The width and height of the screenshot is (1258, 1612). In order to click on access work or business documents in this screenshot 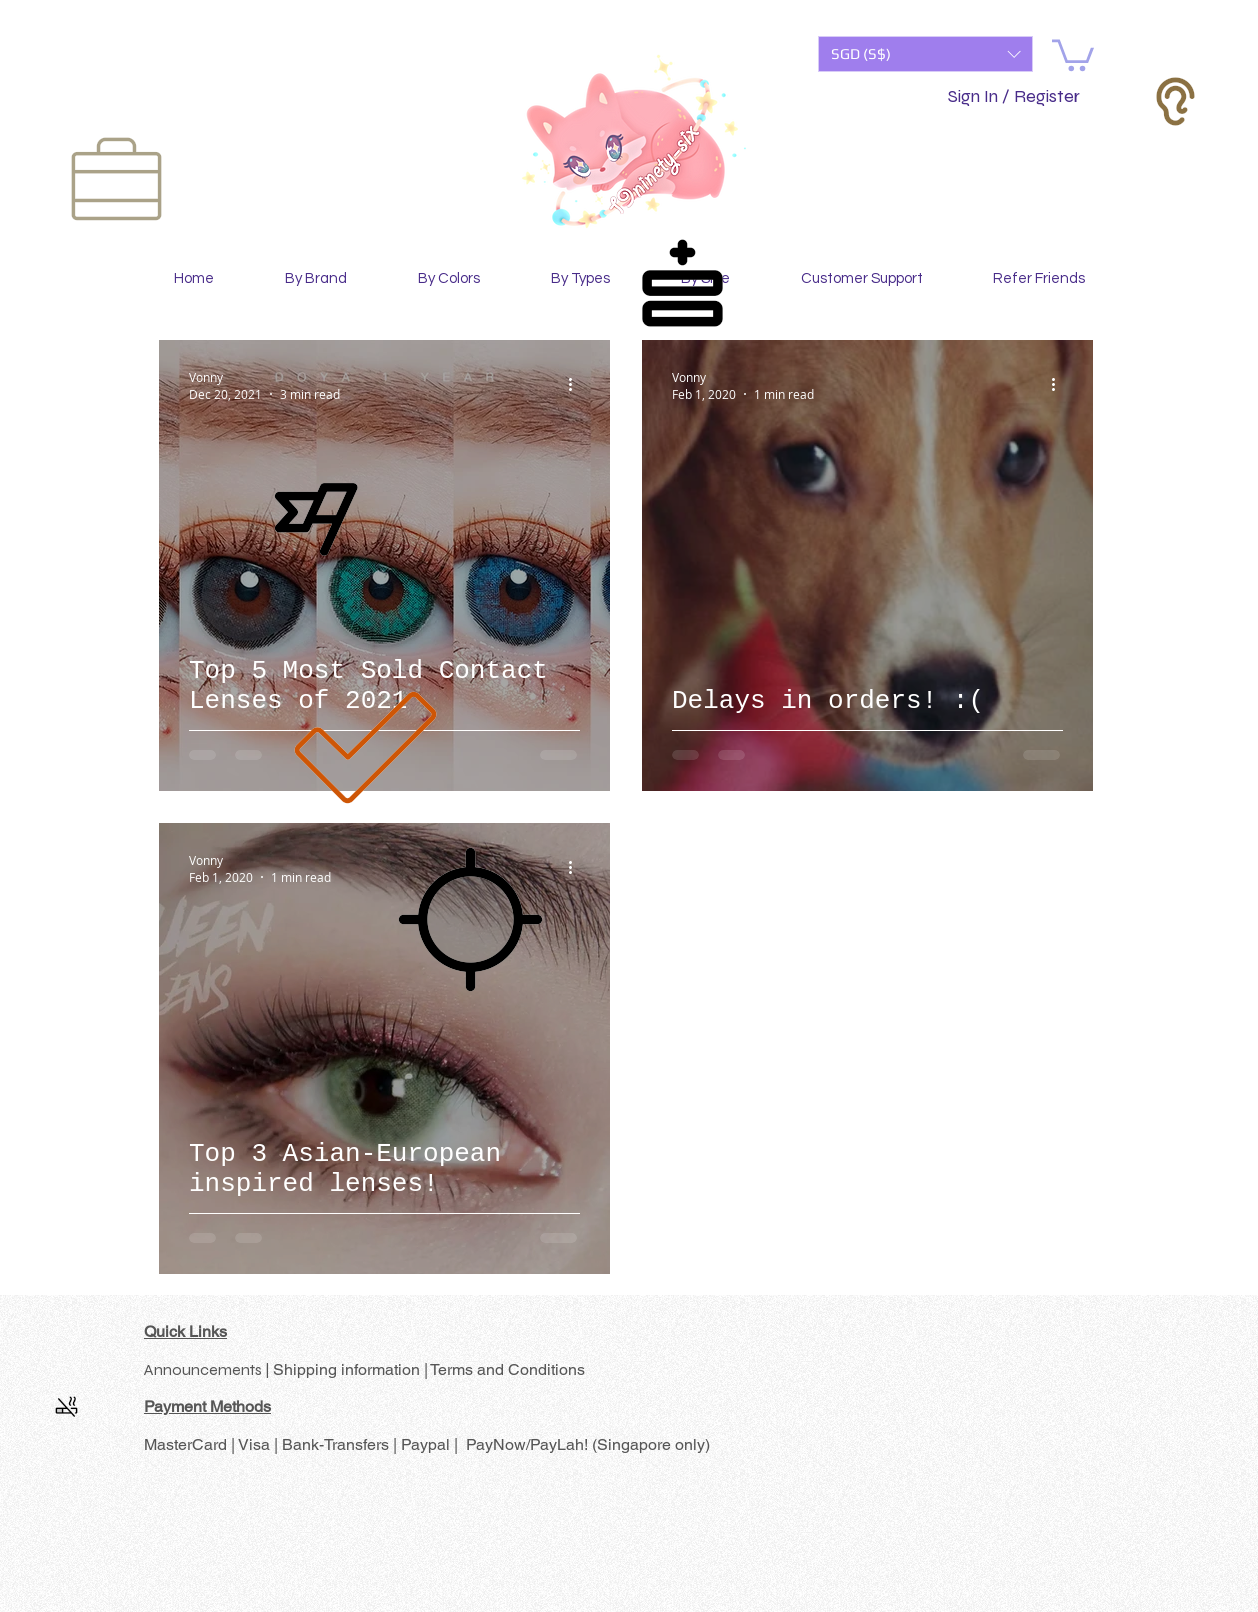, I will do `click(116, 182)`.